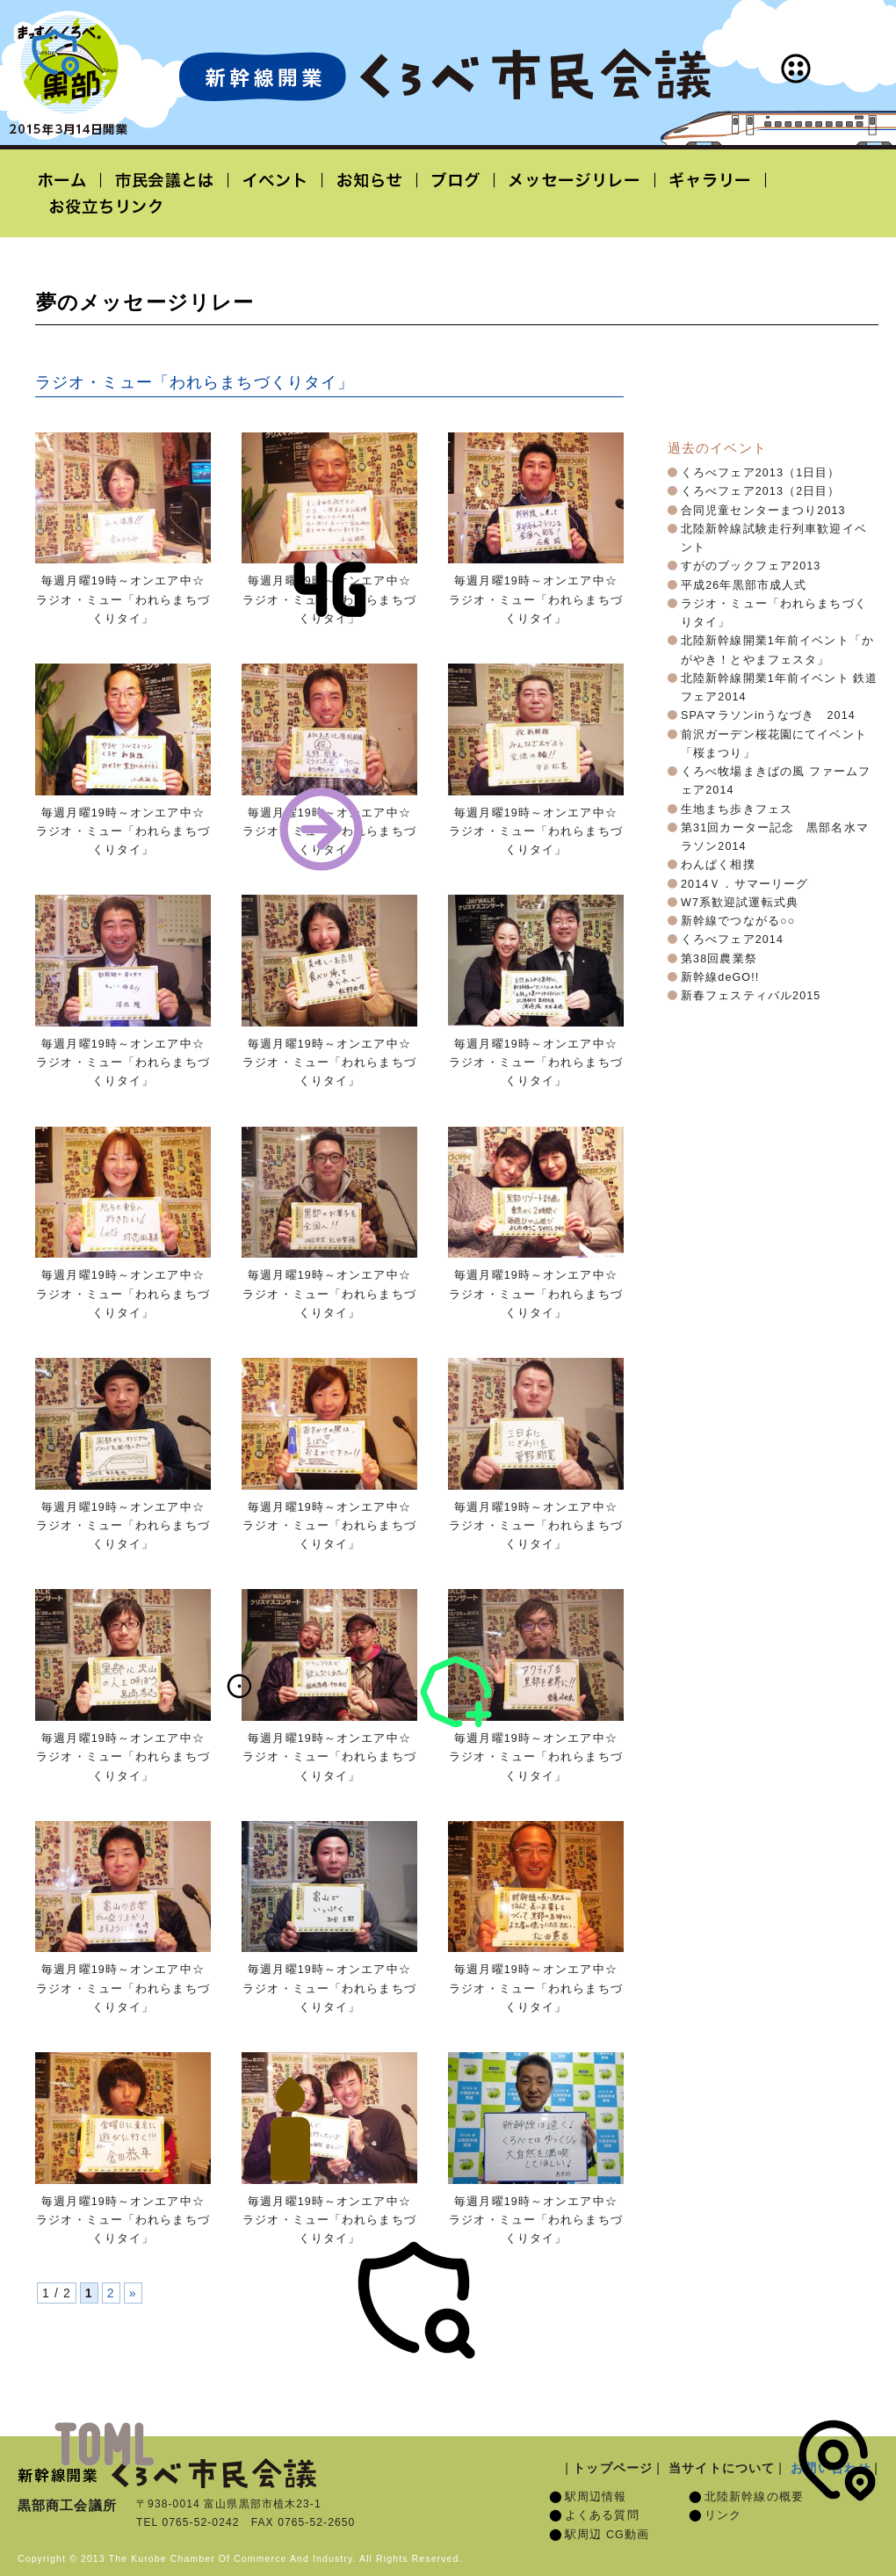 The image size is (896, 2576). I want to click on access candle or ambient lighting mode, so click(290, 2131).